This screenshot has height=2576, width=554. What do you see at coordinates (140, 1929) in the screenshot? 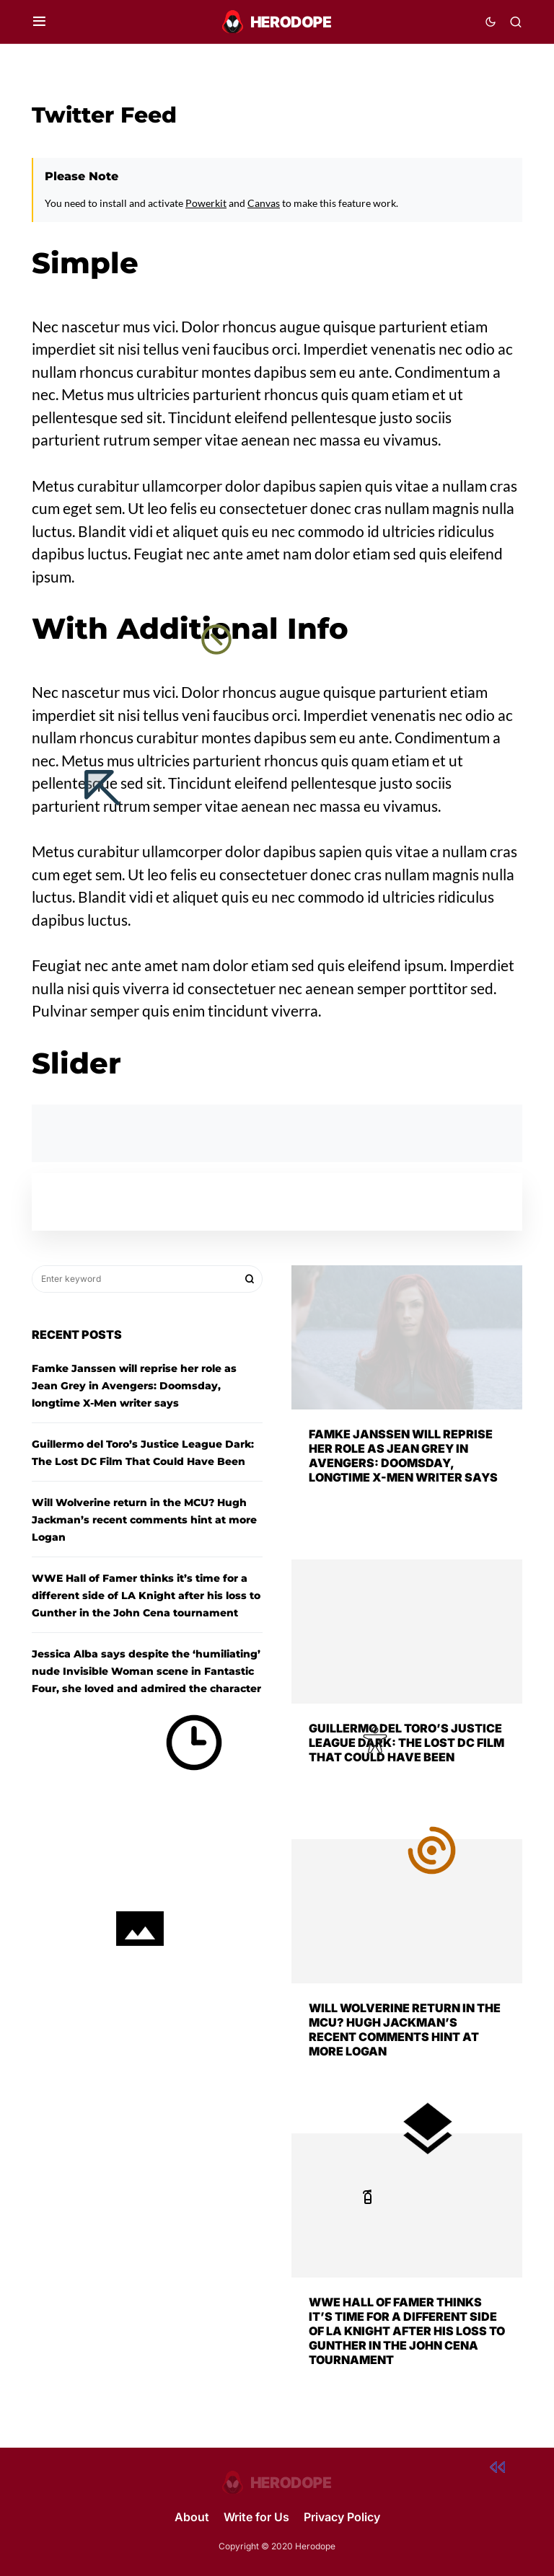
I see `view panorama or wide-angle photos` at bounding box center [140, 1929].